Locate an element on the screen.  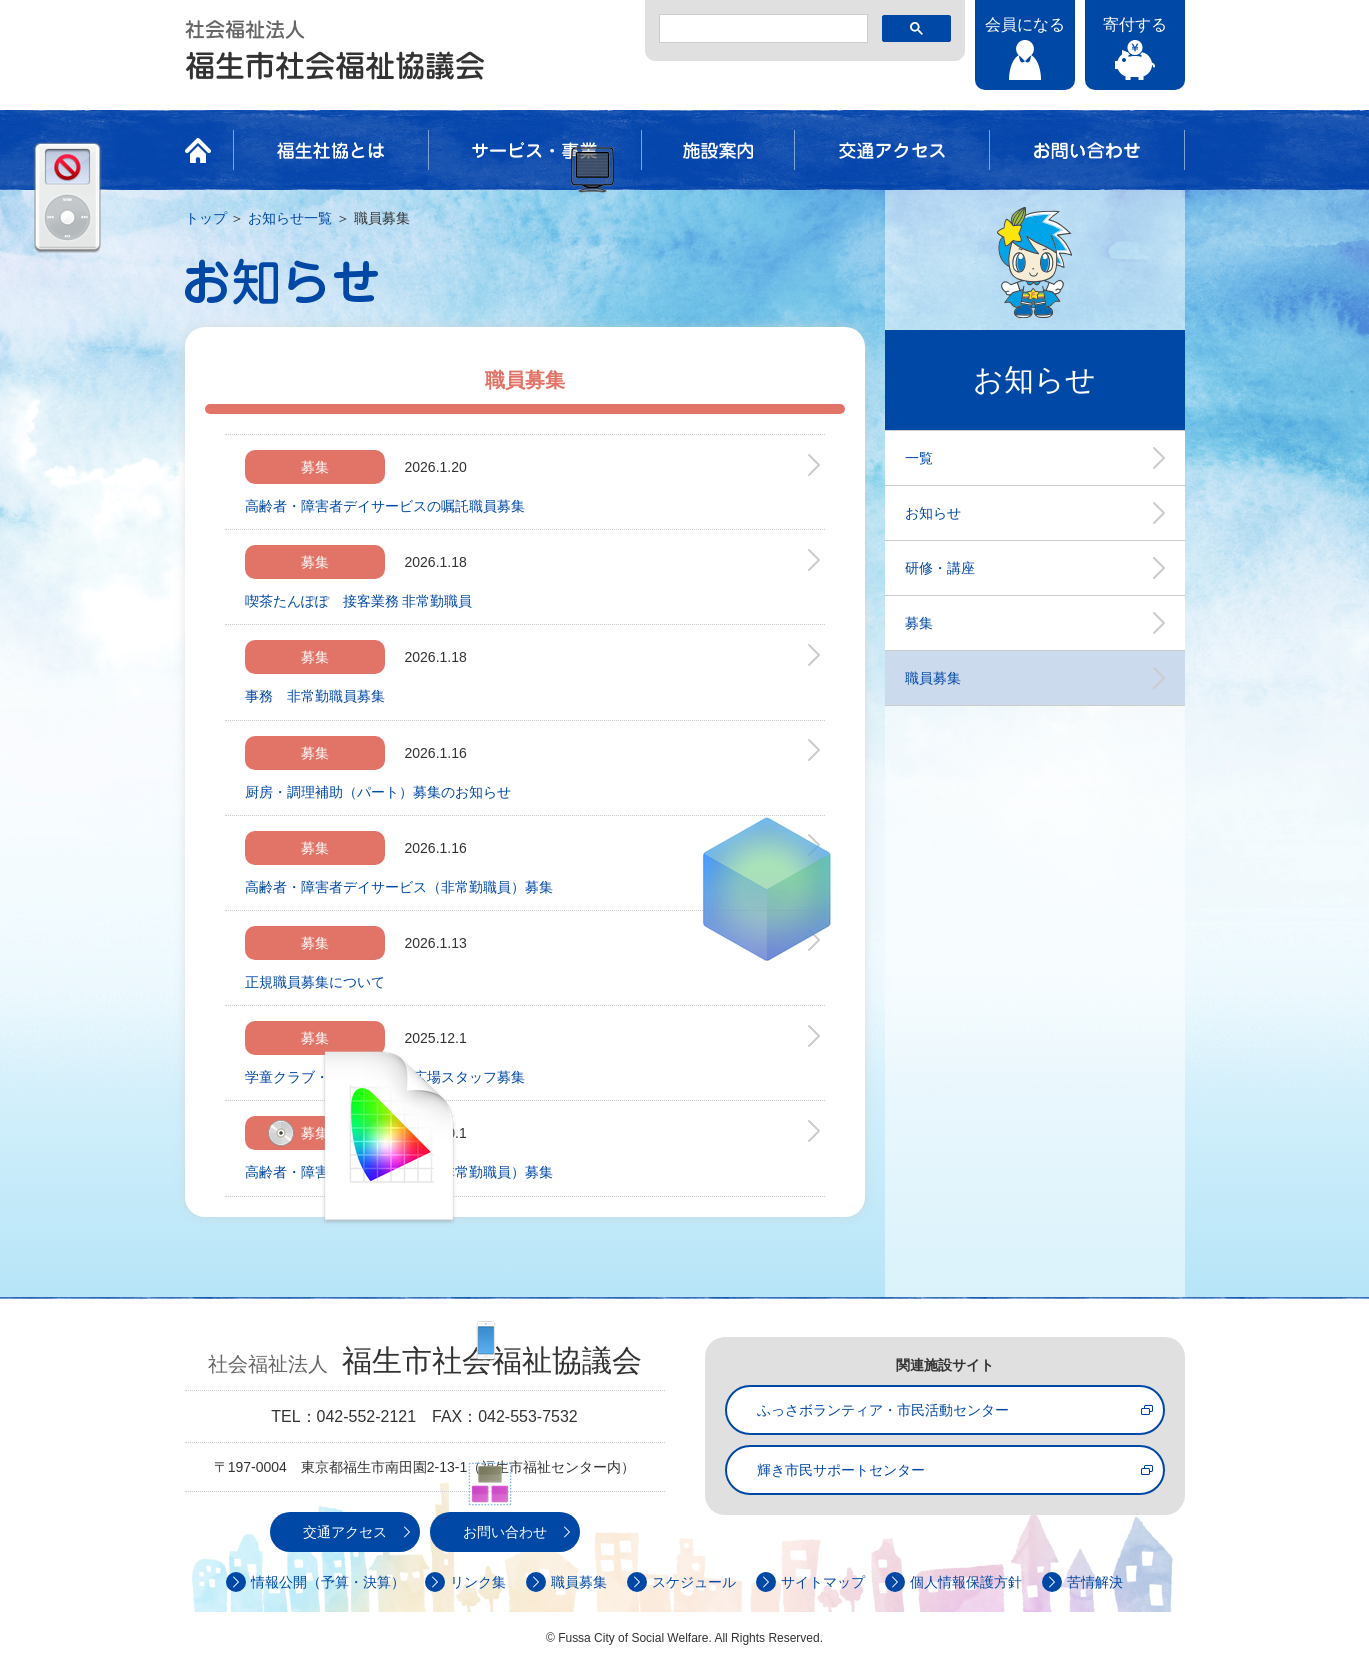
access 3D object library in iMovie is located at coordinates (766, 889).